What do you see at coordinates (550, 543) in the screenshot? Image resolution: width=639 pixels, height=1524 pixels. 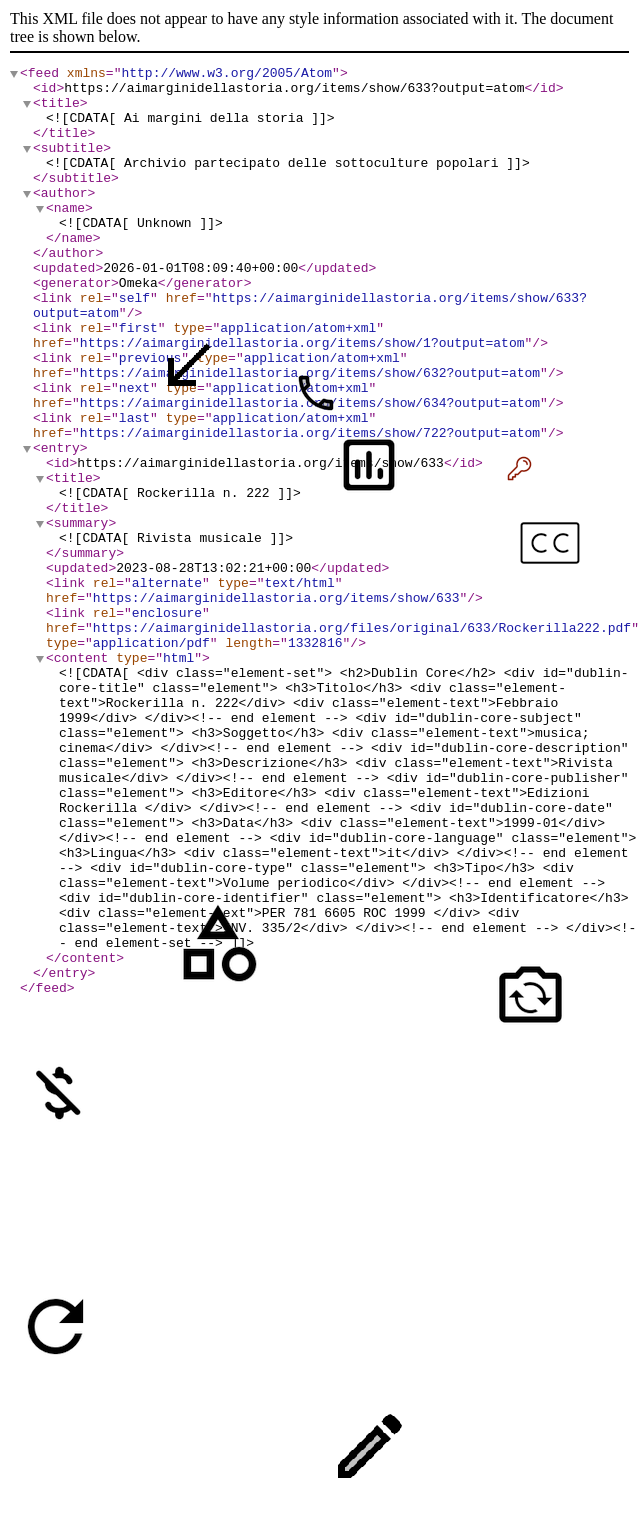 I see `enable closed captions for video content` at bounding box center [550, 543].